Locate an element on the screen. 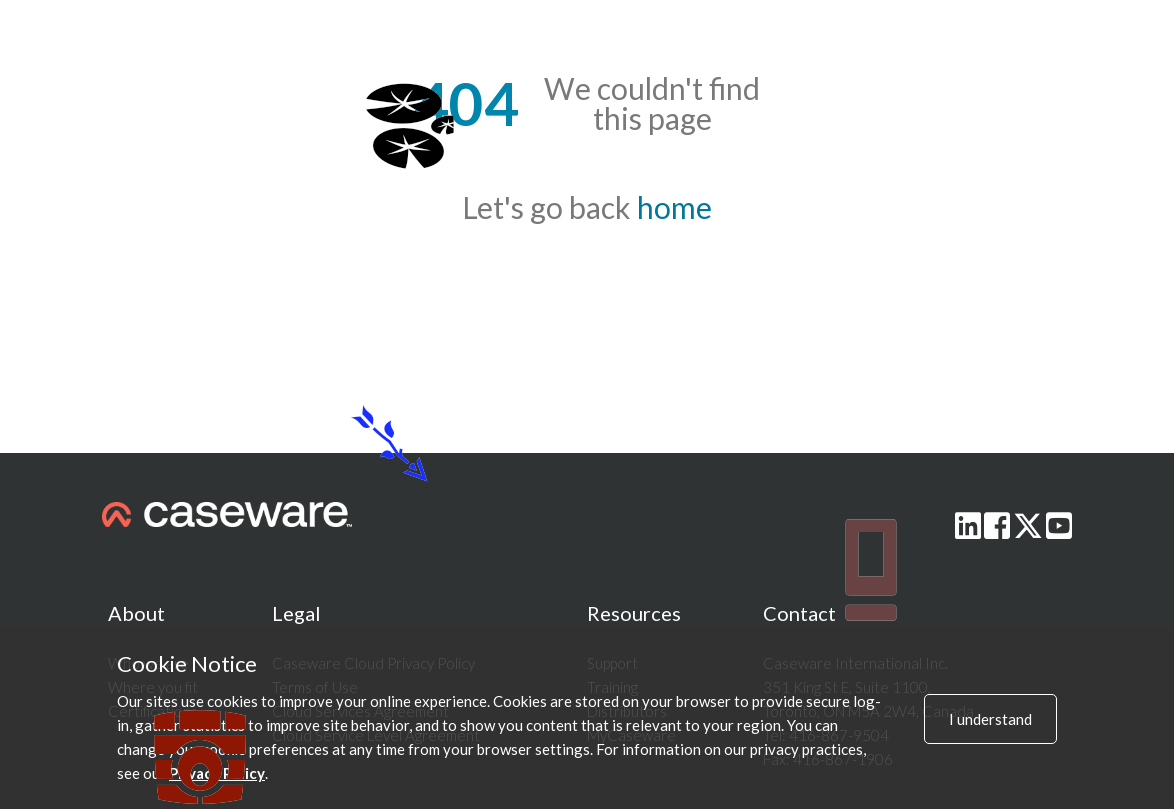  indicates a natural or organic navigation path is located at coordinates (389, 443).